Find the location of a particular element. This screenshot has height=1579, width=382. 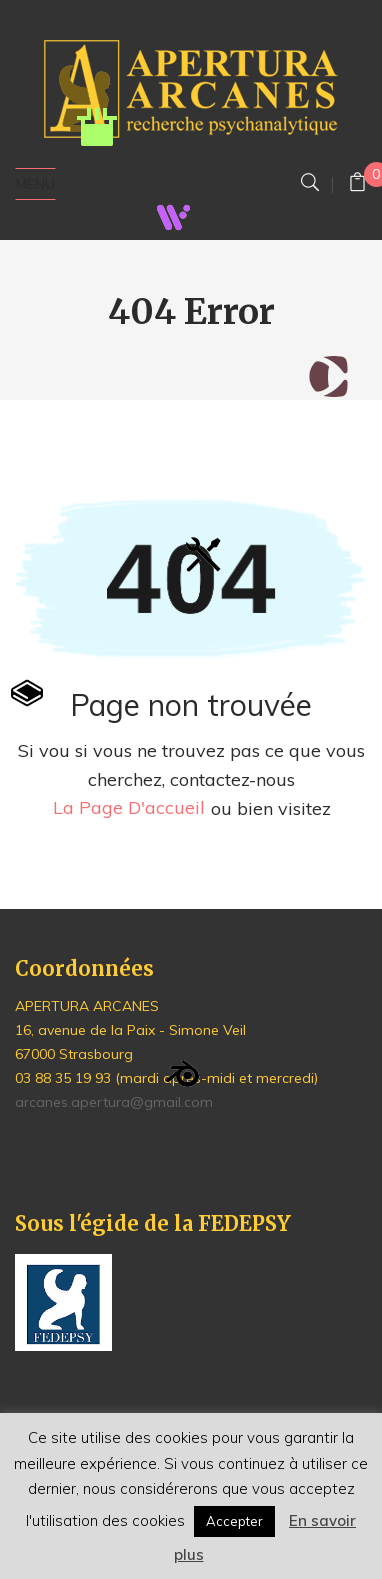

access settings and configuration options is located at coordinates (204, 555).